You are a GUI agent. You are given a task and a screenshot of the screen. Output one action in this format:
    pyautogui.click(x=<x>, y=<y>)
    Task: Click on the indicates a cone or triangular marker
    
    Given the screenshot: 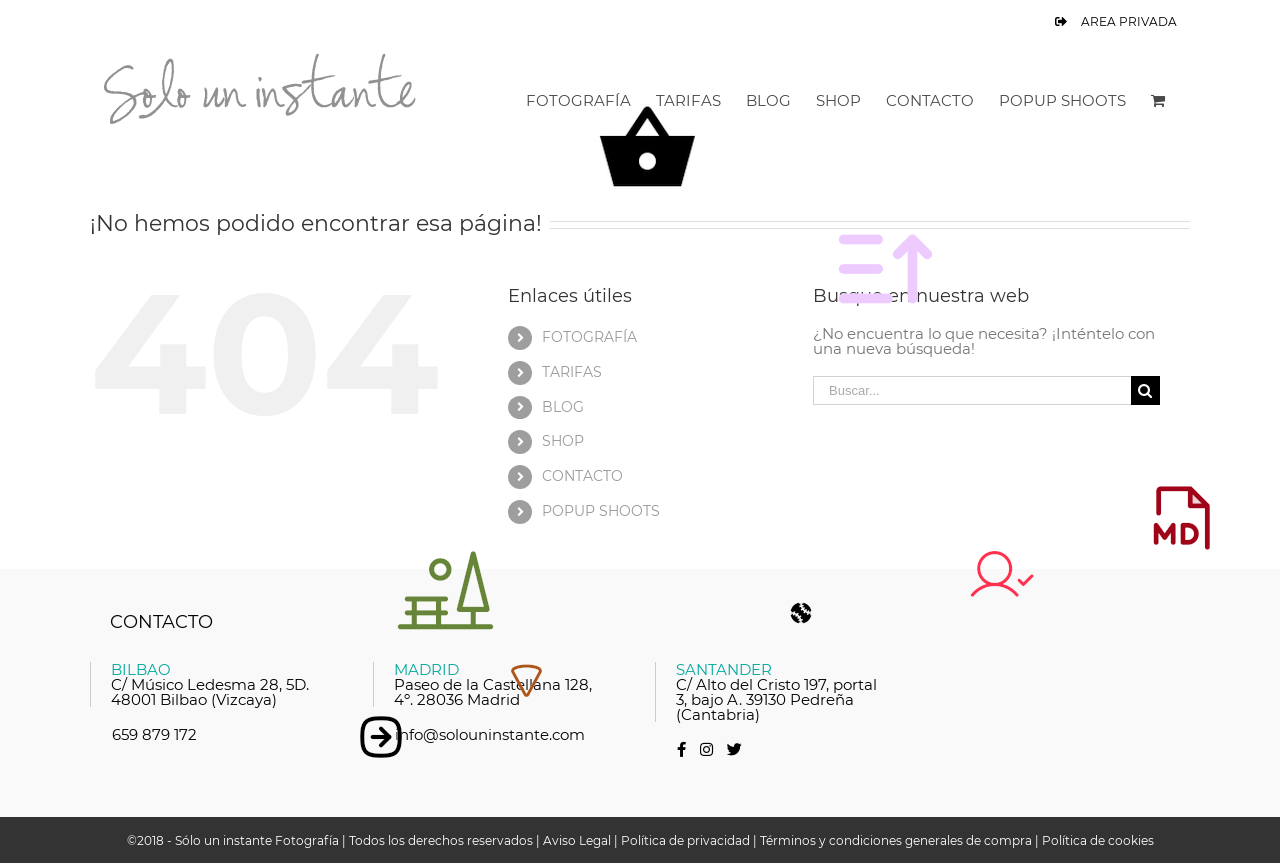 What is the action you would take?
    pyautogui.click(x=526, y=681)
    